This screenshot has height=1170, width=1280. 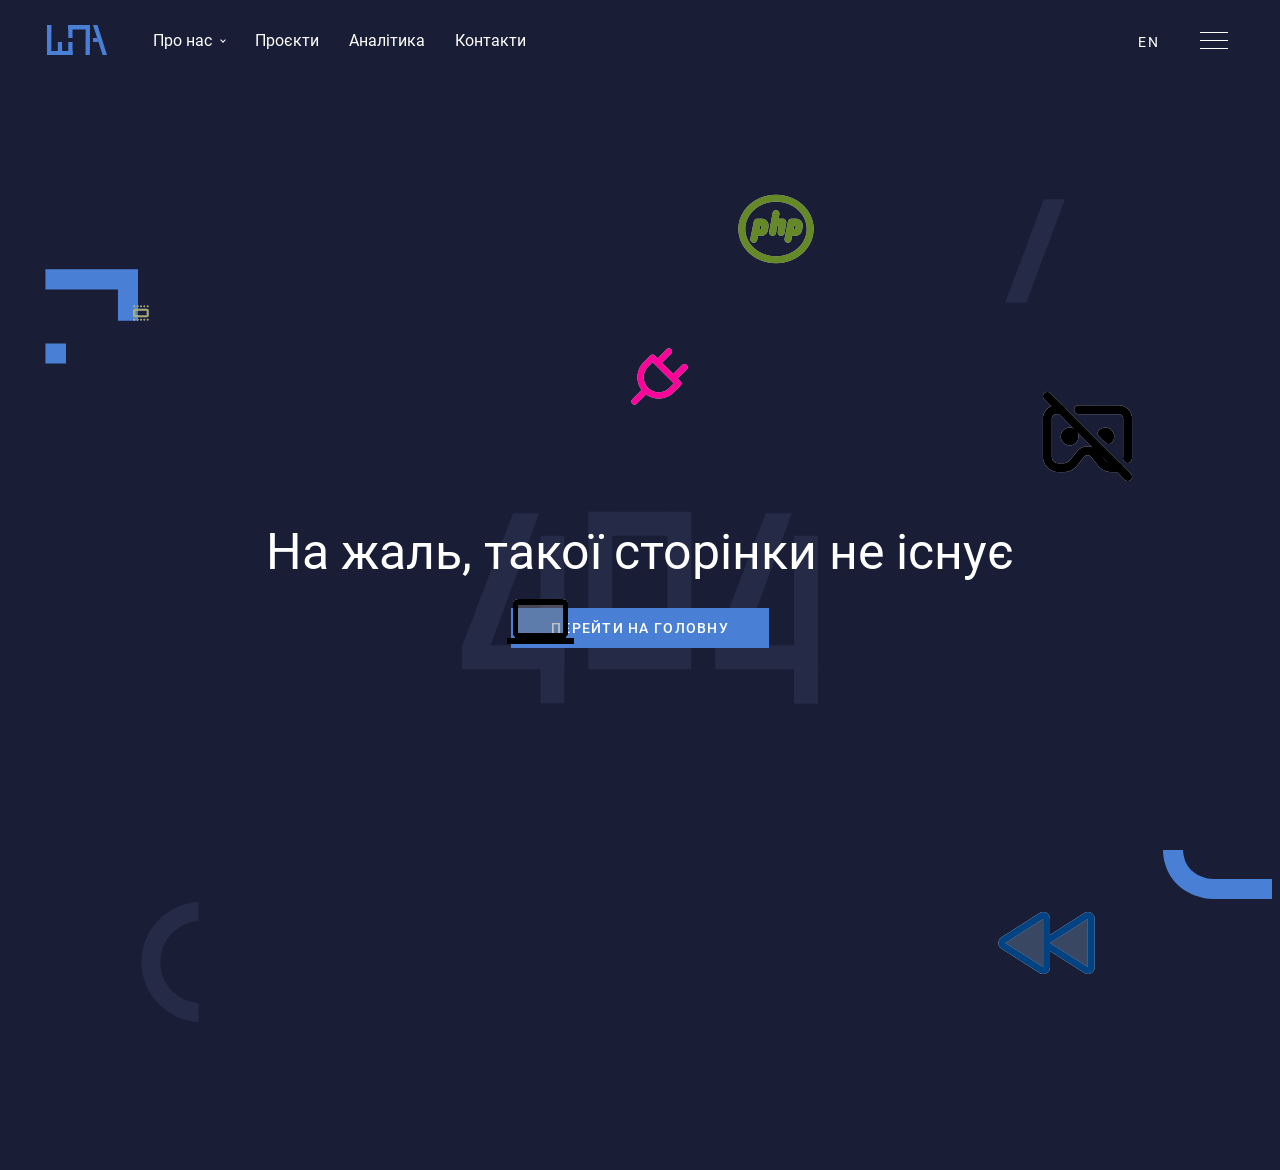 What do you see at coordinates (659, 376) in the screenshot?
I see `connect to power source` at bounding box center [659, 376].